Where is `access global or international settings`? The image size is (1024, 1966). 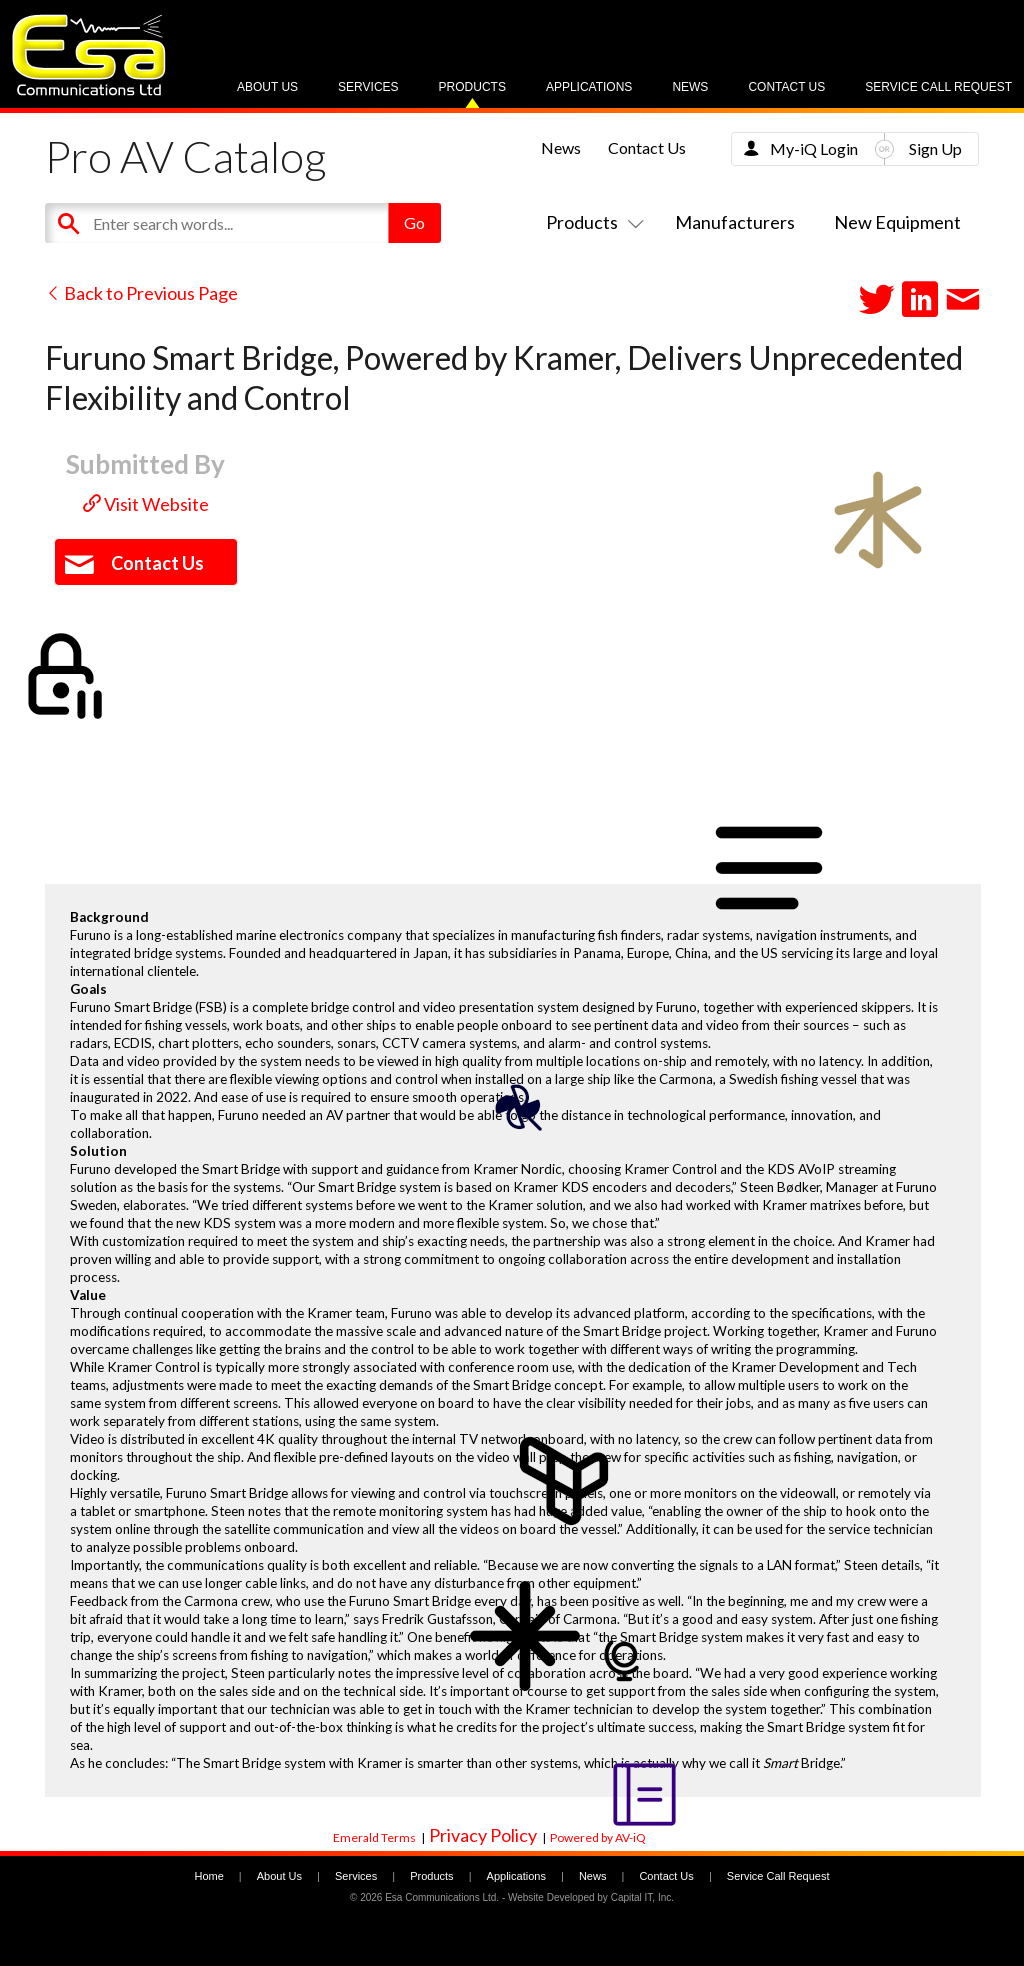
access global or international settings is located at coordinates (623, 1659).